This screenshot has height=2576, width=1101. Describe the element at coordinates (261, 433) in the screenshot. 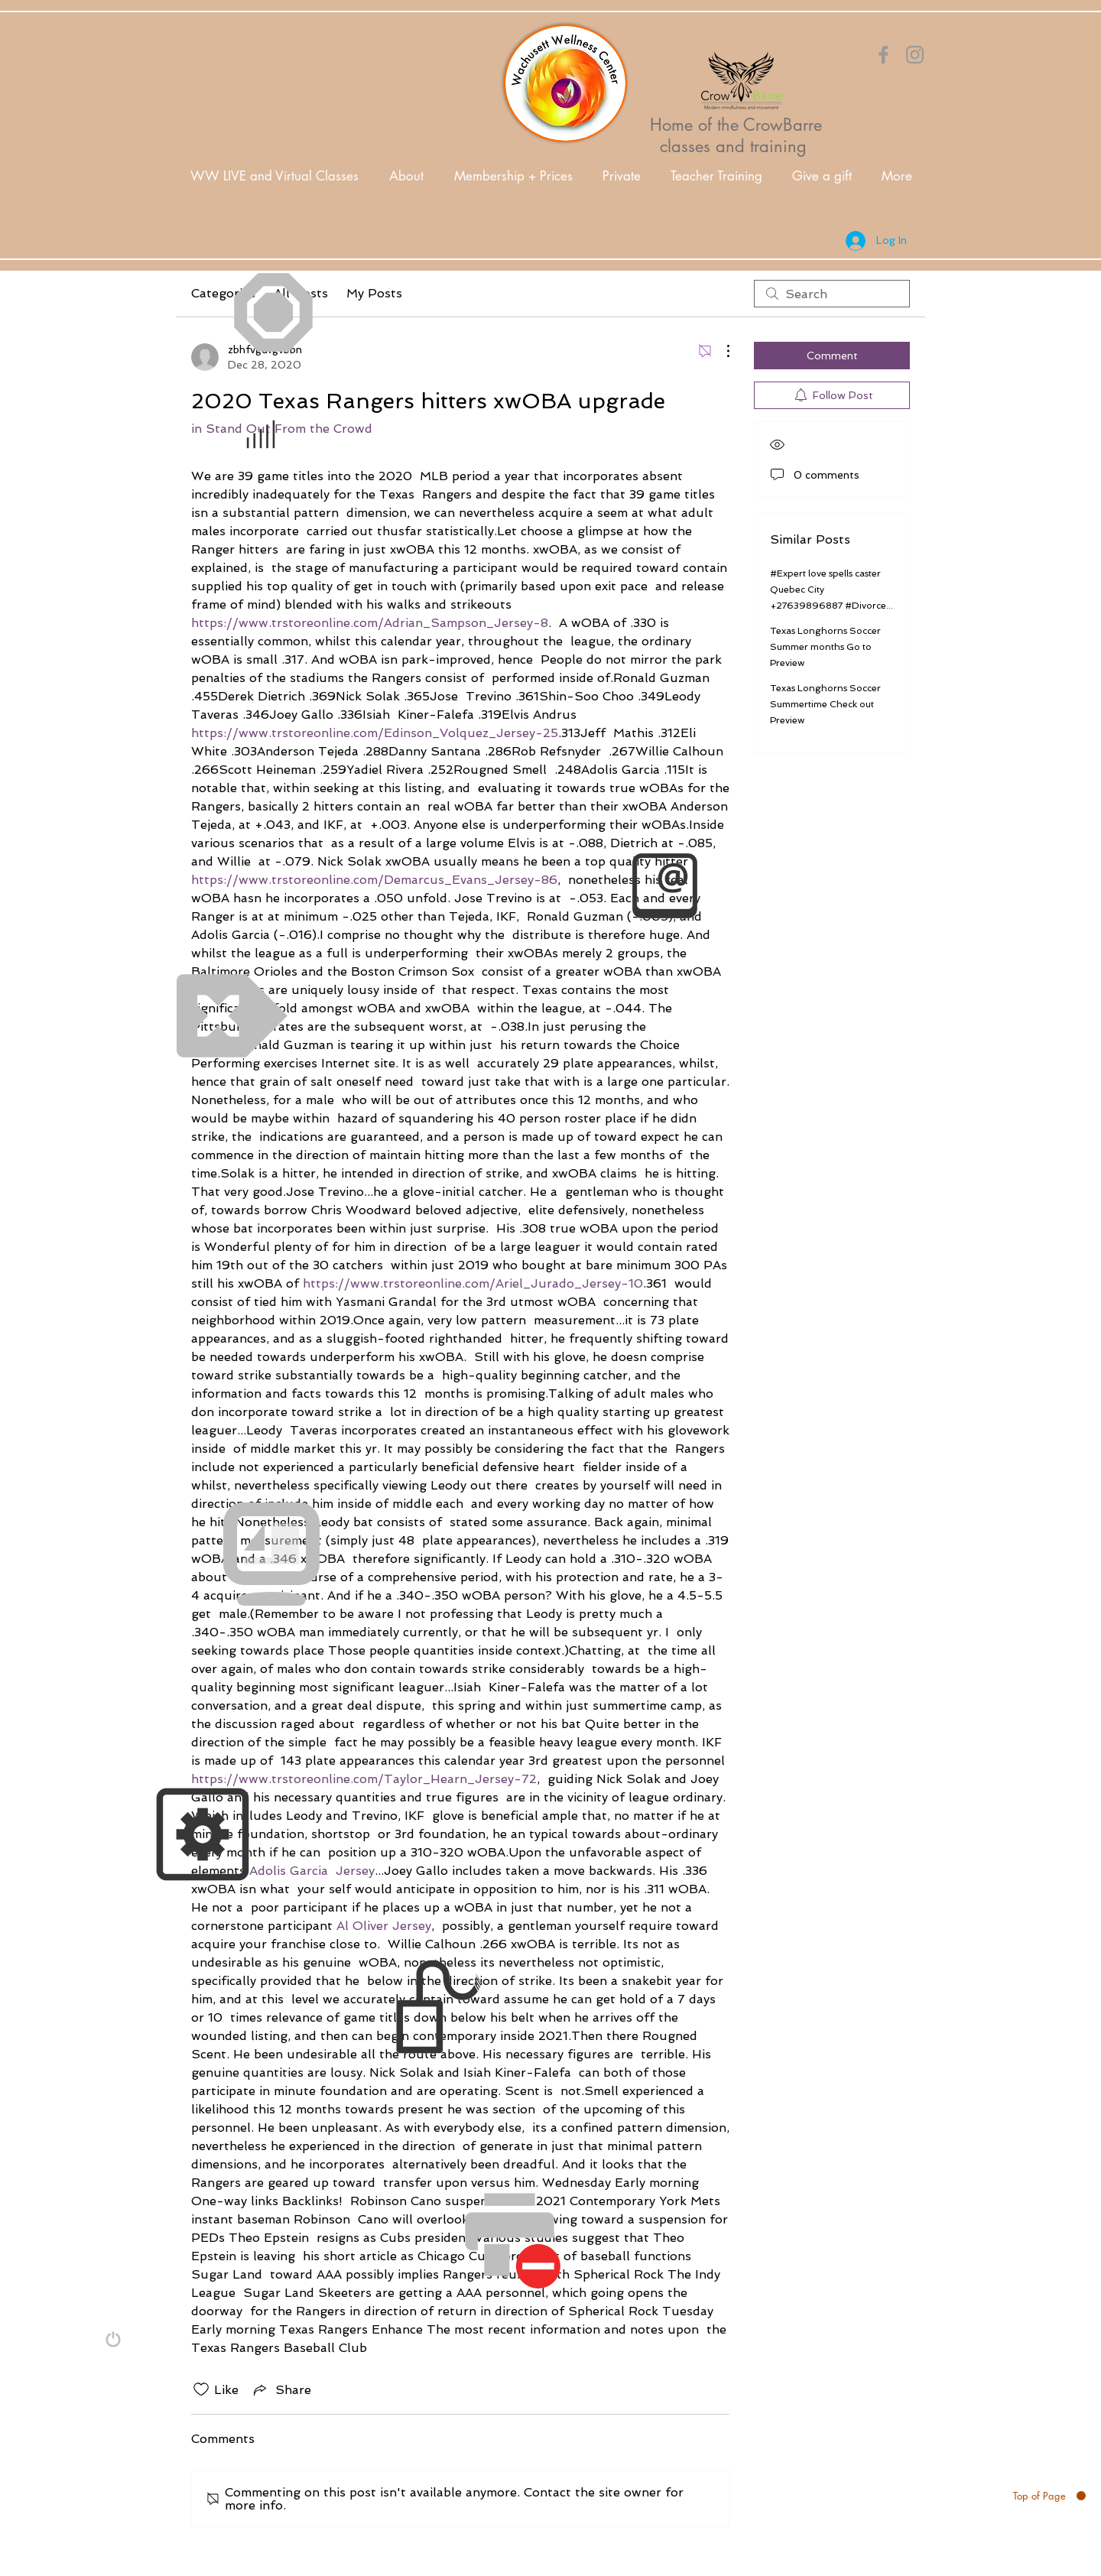

I see `mobile network signal strength indicator` at that location.